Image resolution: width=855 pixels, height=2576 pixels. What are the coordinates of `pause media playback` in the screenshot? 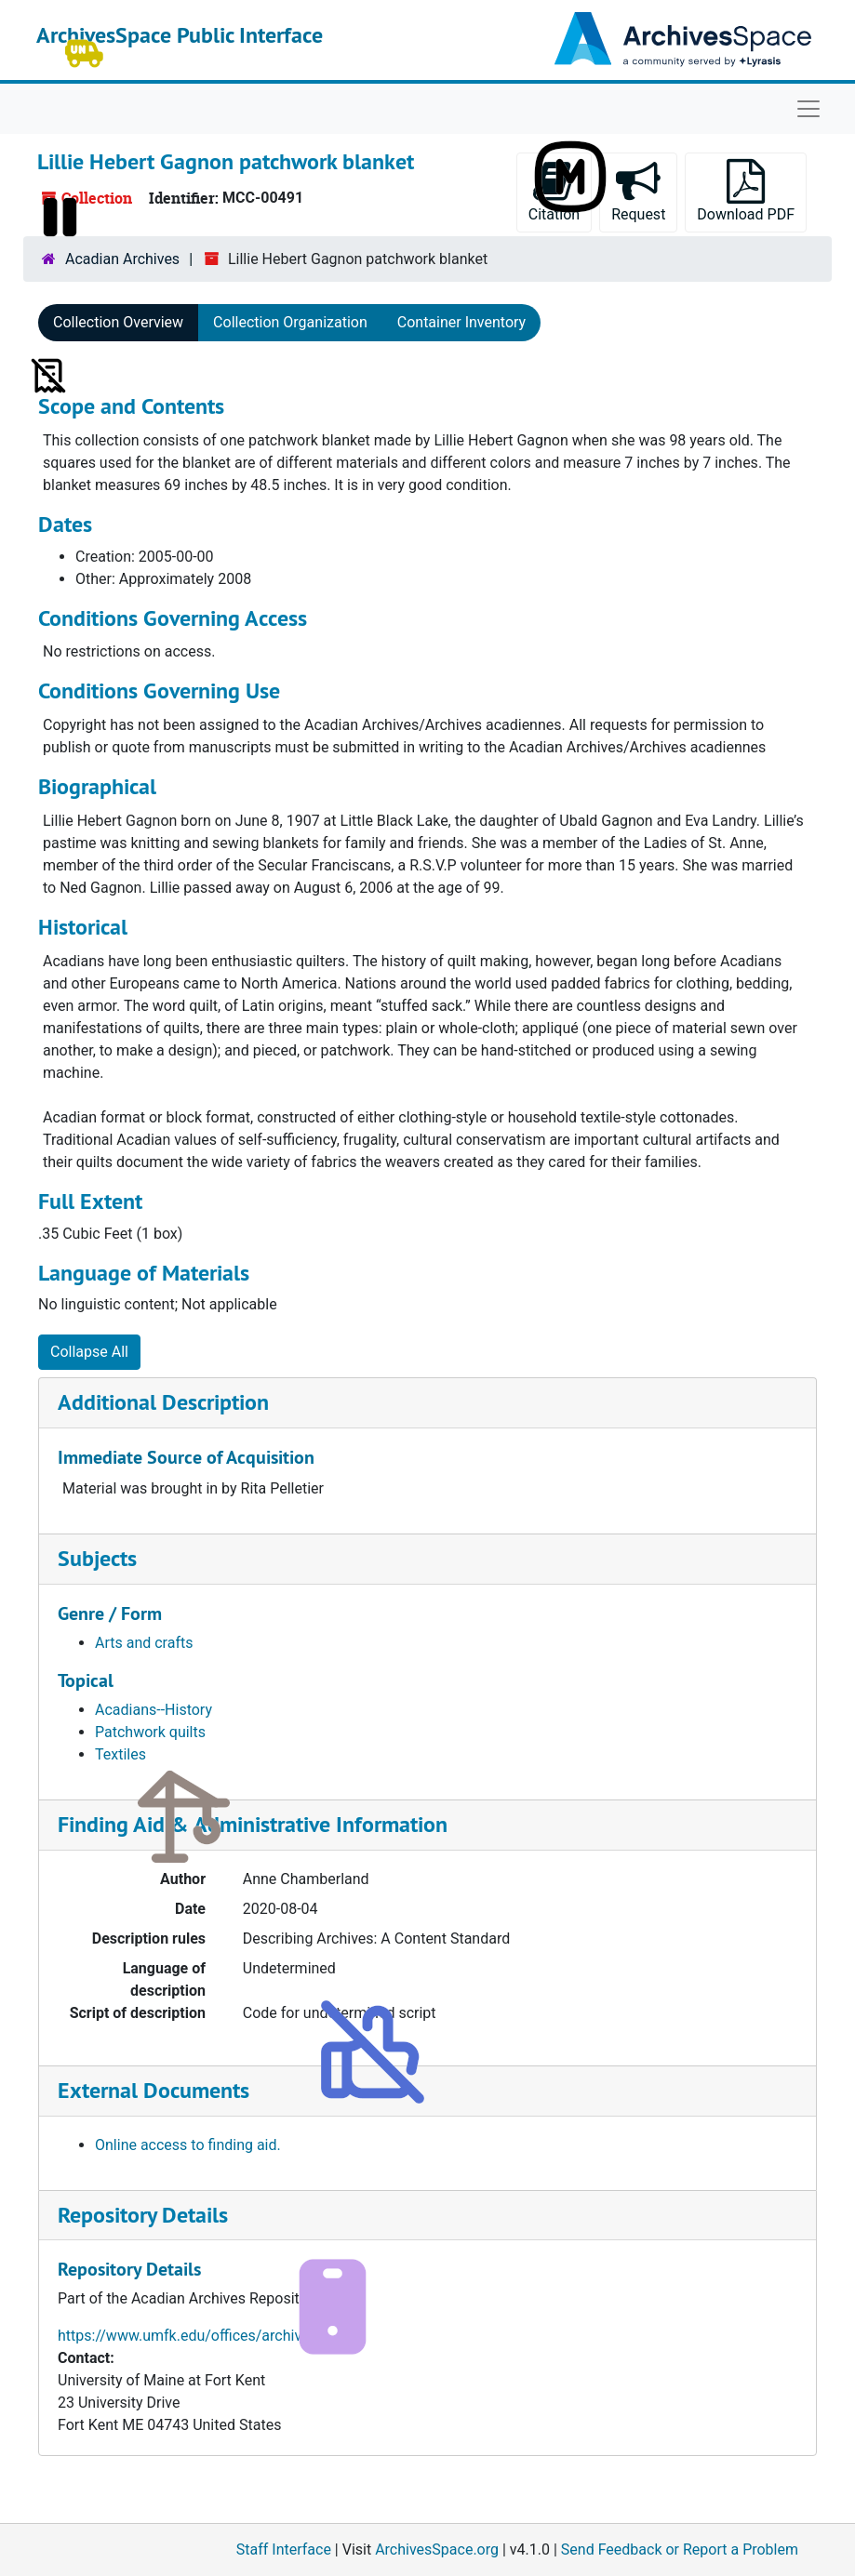 It's located at (60, 217).